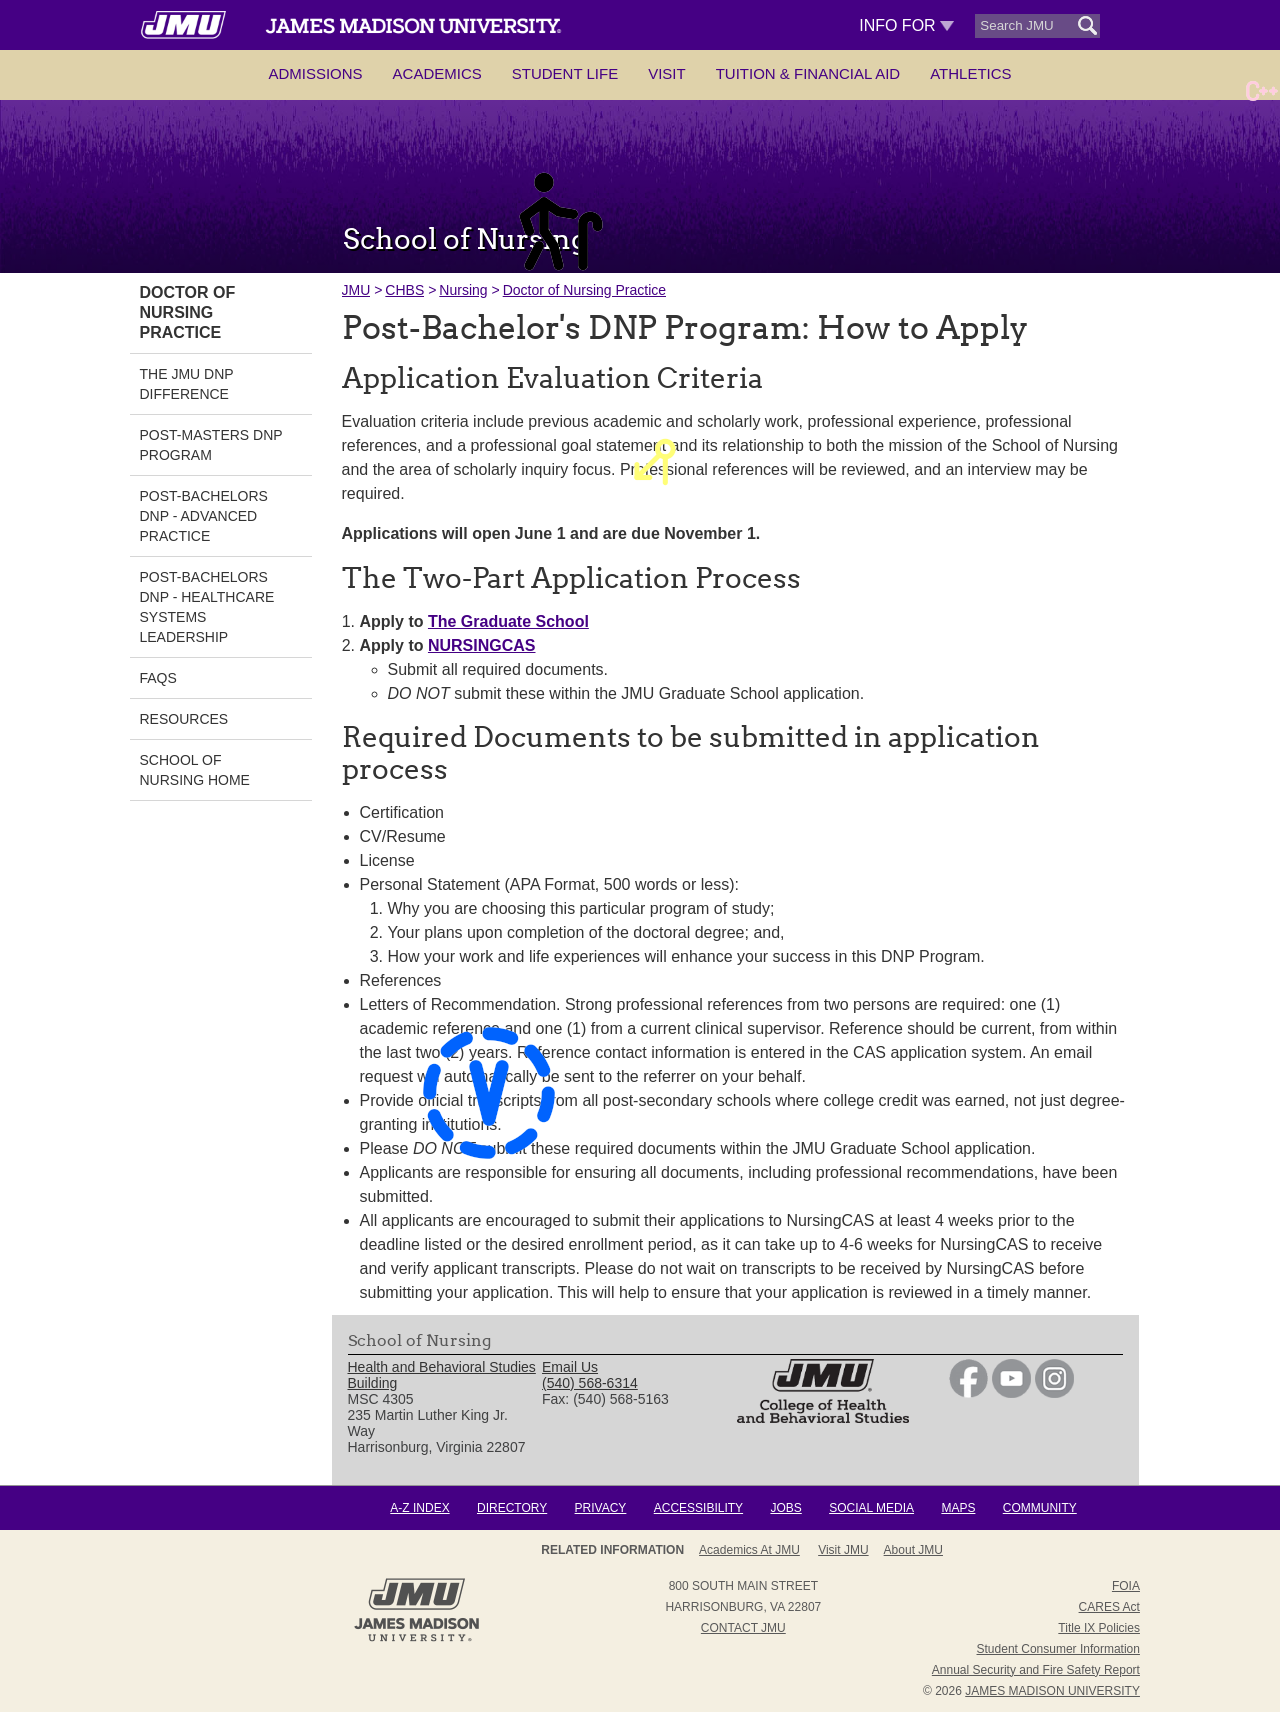  Describe the element at coordinates (655, 462) in the screenshot. I see `take the first left exit at the roundabout` at that location.